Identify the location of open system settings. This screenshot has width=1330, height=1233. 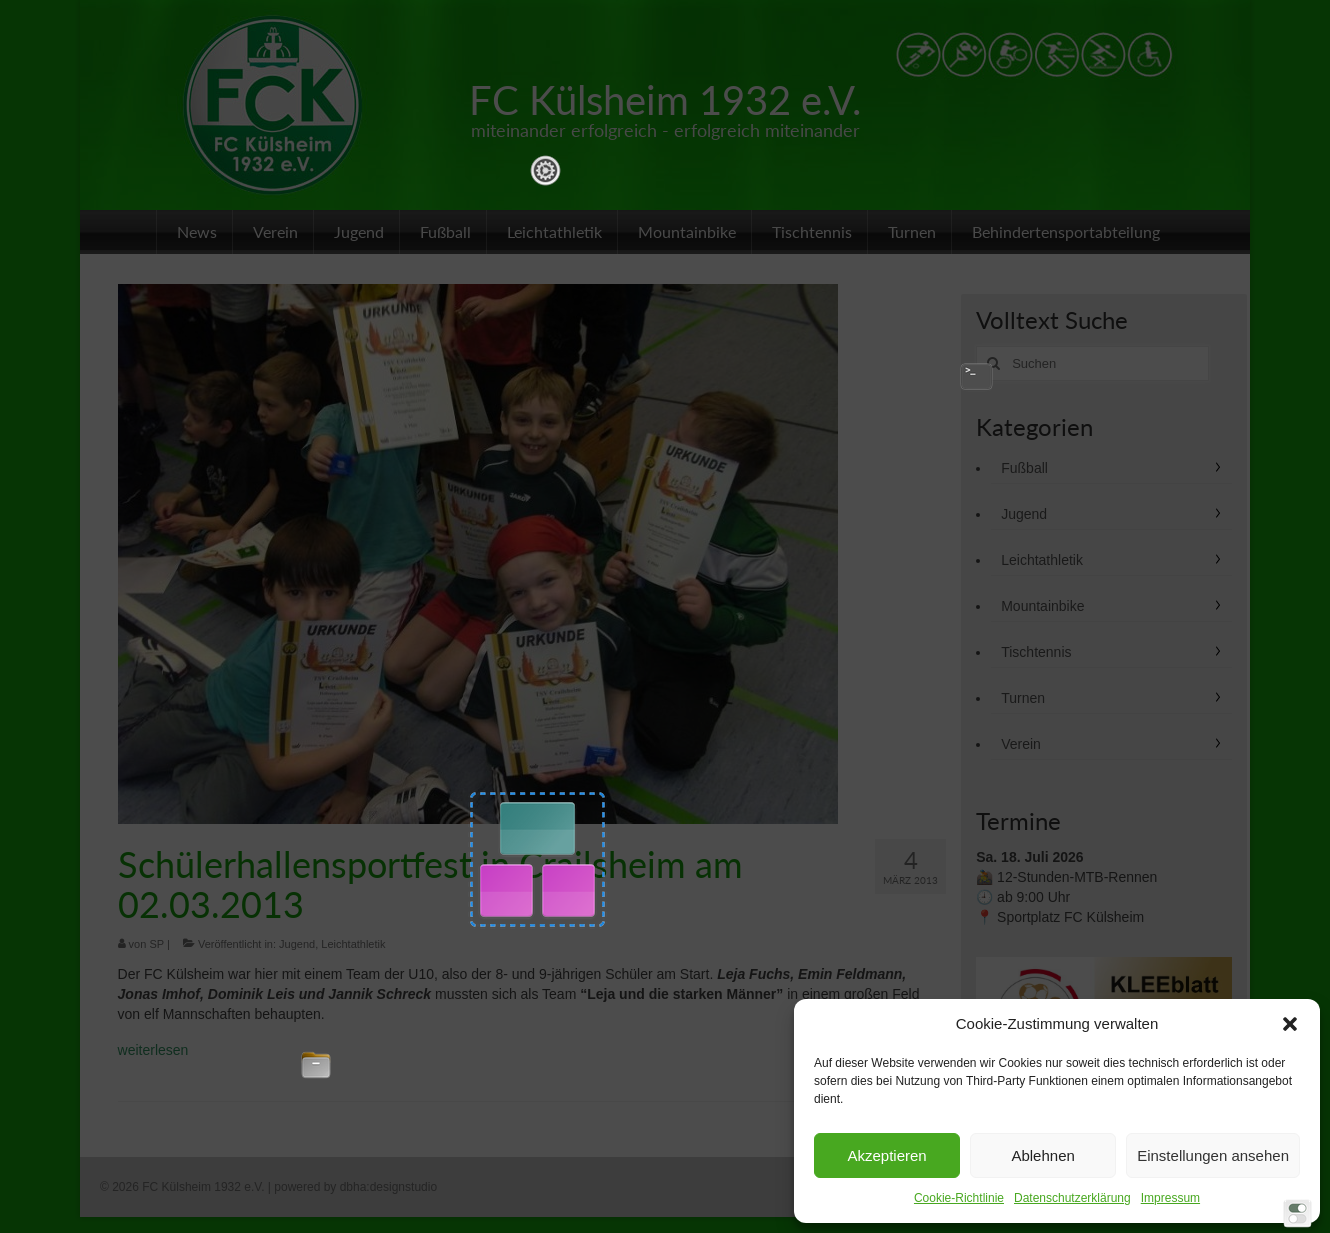
(545, 170).